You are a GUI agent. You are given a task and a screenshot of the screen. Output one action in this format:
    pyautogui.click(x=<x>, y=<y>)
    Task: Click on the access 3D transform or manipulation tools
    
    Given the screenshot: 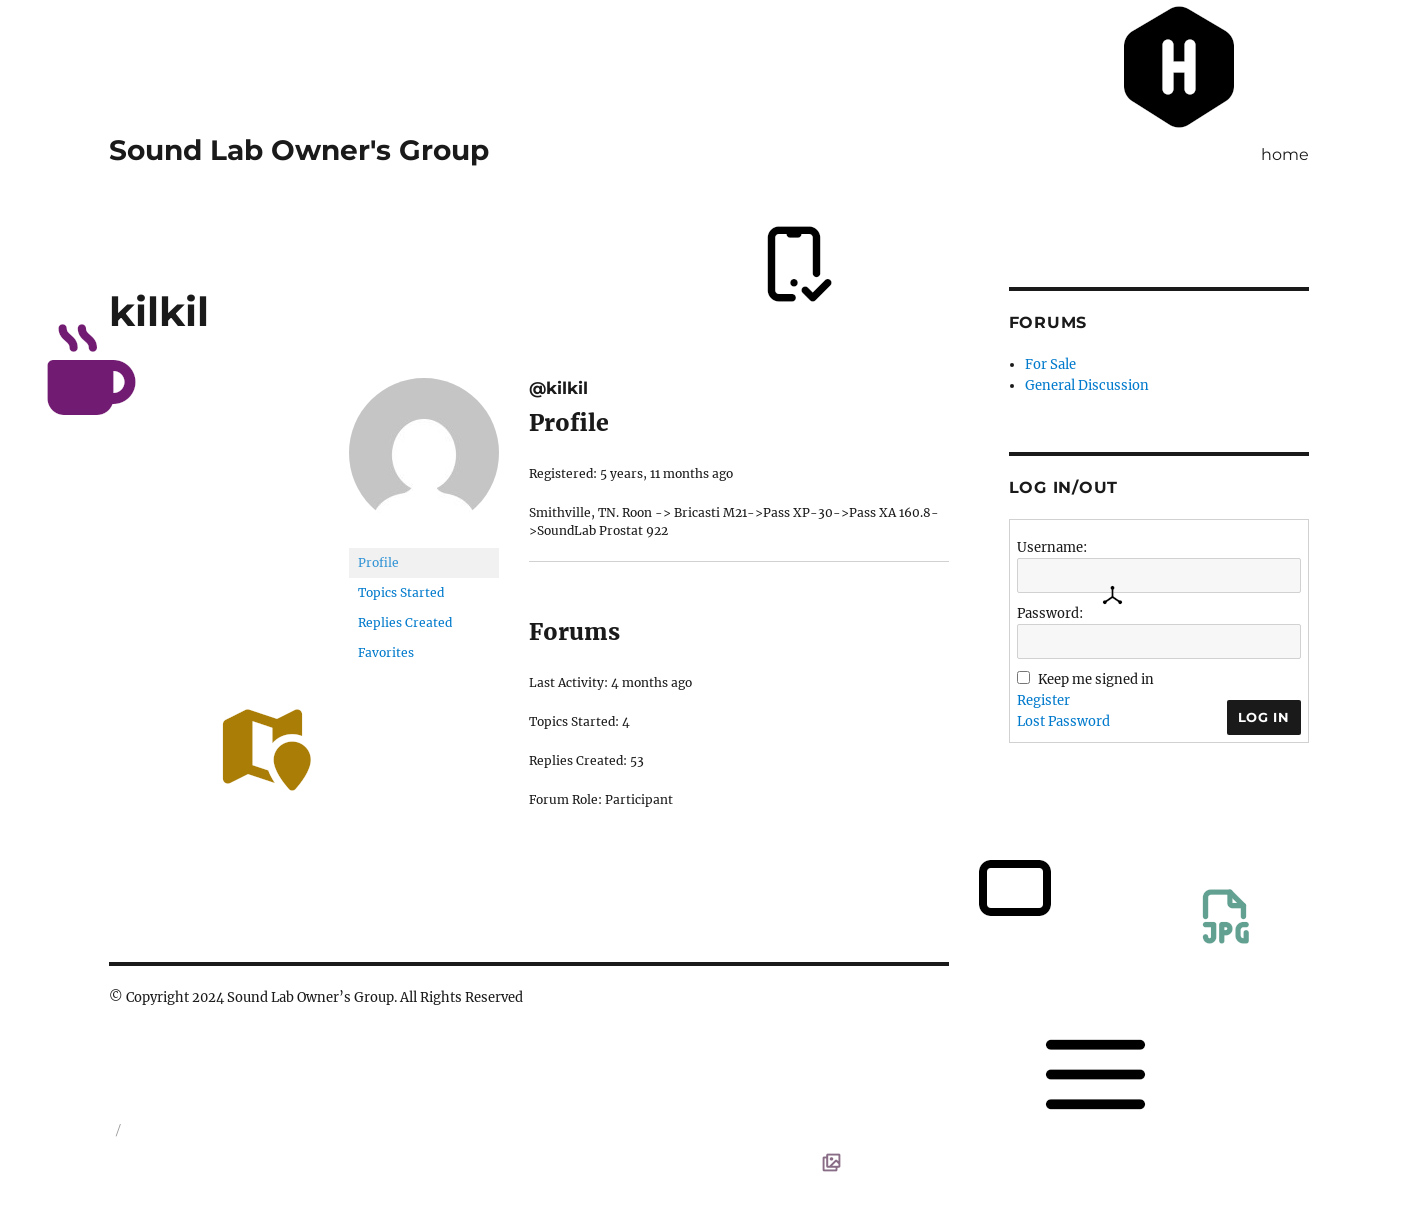 What is the action you would take?
    pyautogui.click(x=1112, y=595)
    